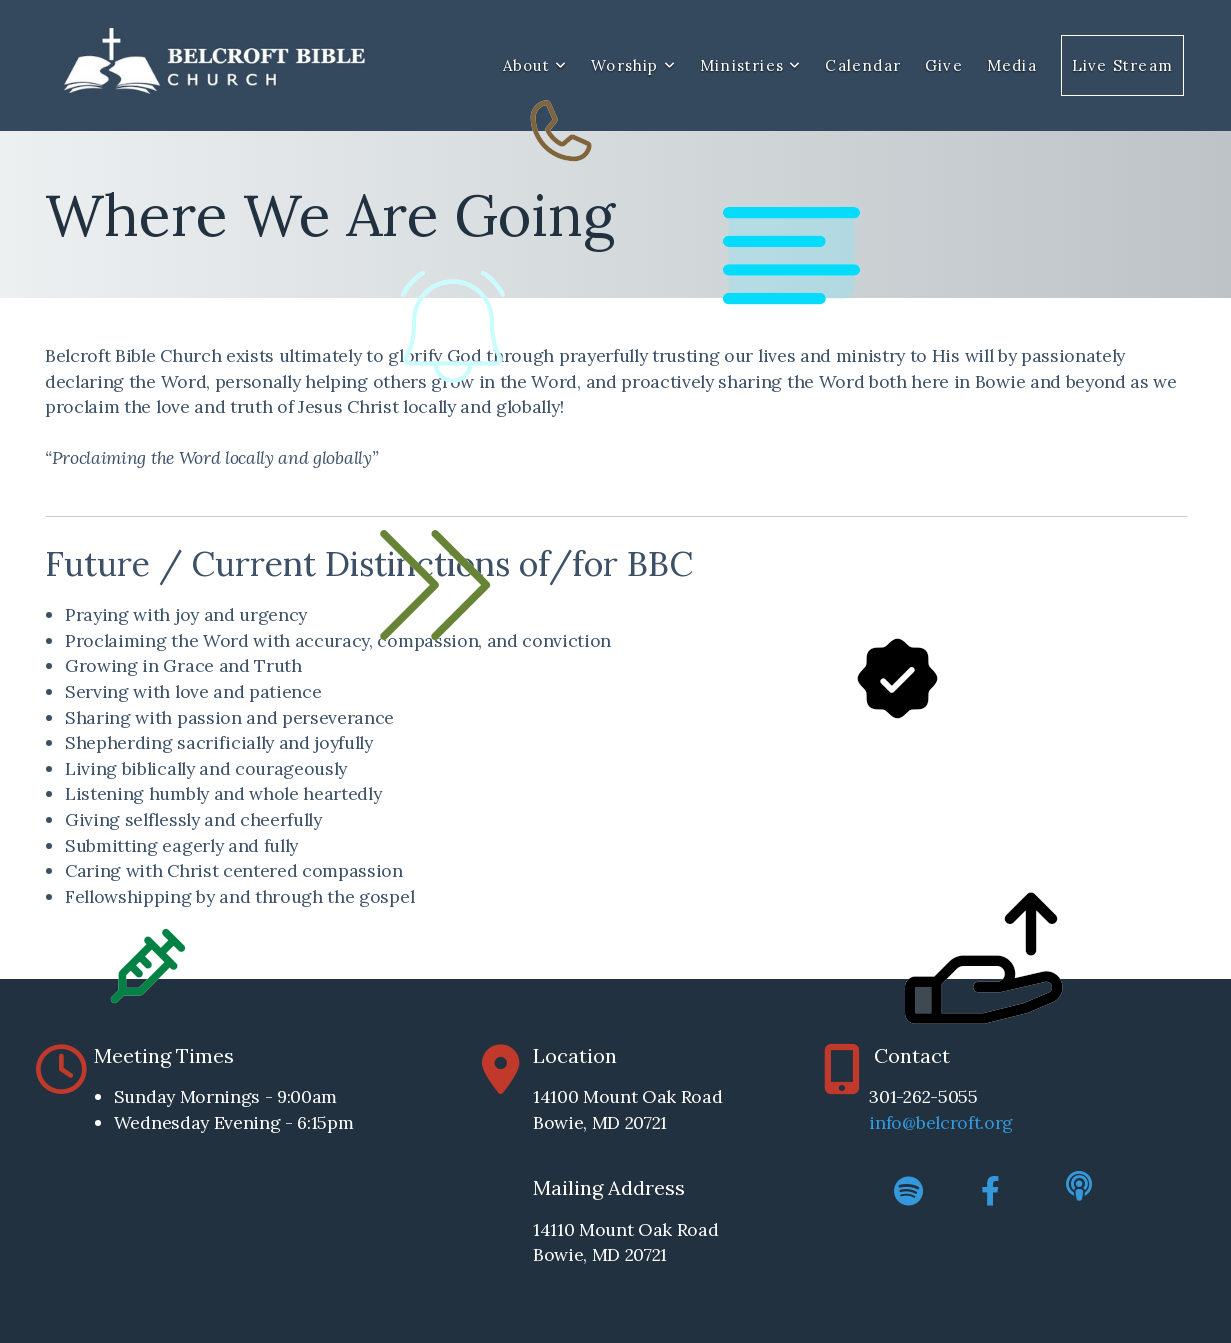 This screenshot has width=1231, height=1343. I want to click on indicates new notifications or alerts, so click(453, 329).